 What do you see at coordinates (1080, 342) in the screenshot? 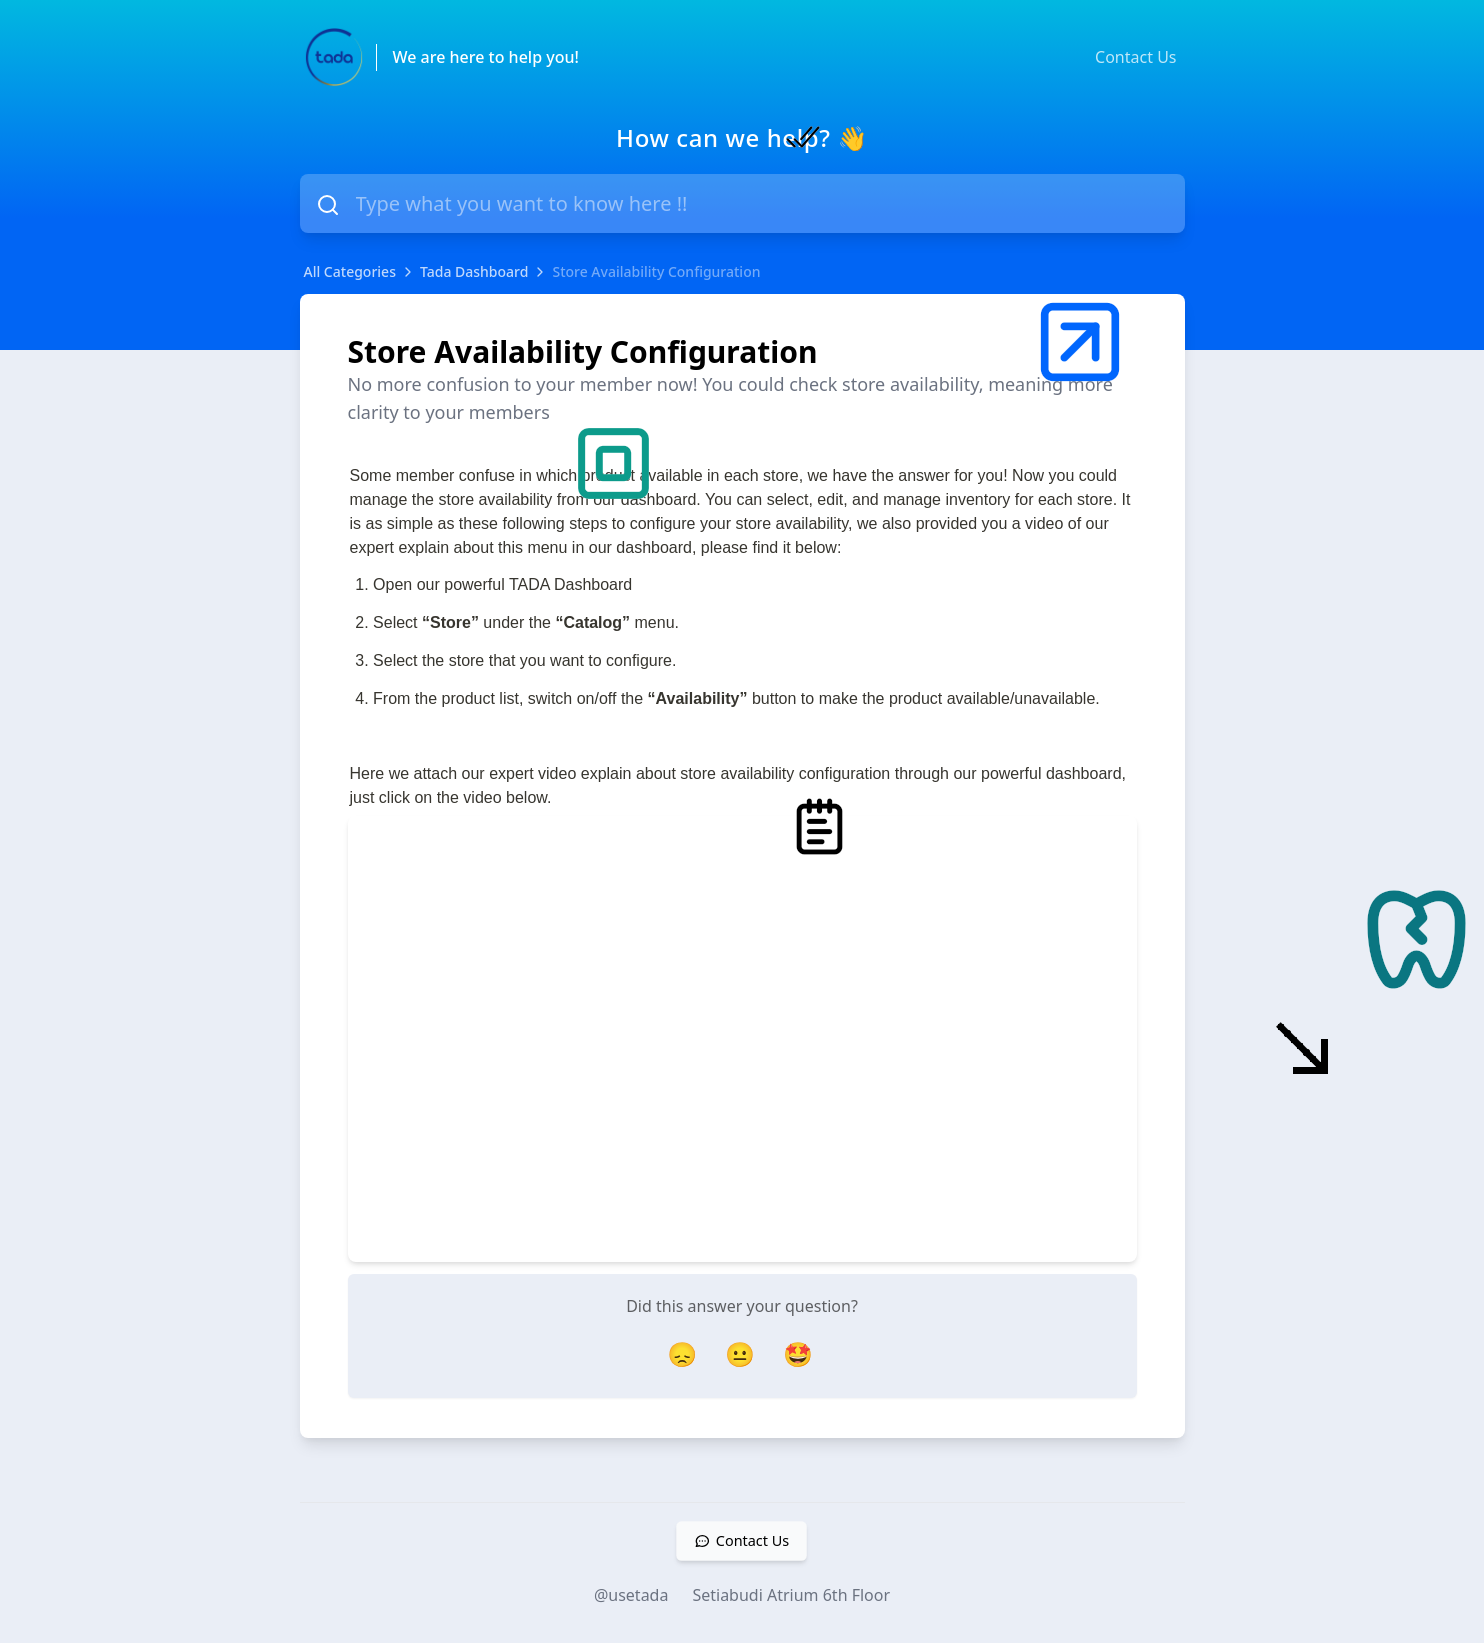
I see `open link in a new window or tab` at bounding box center [1080, 342].